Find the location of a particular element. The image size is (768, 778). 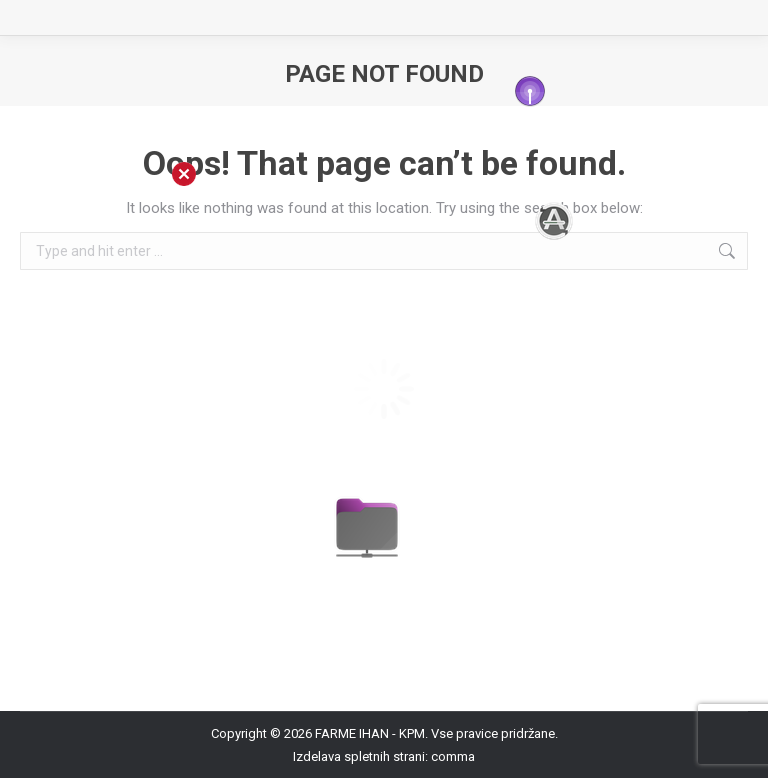

open the podcasts app is located at coordinates (530, 91).